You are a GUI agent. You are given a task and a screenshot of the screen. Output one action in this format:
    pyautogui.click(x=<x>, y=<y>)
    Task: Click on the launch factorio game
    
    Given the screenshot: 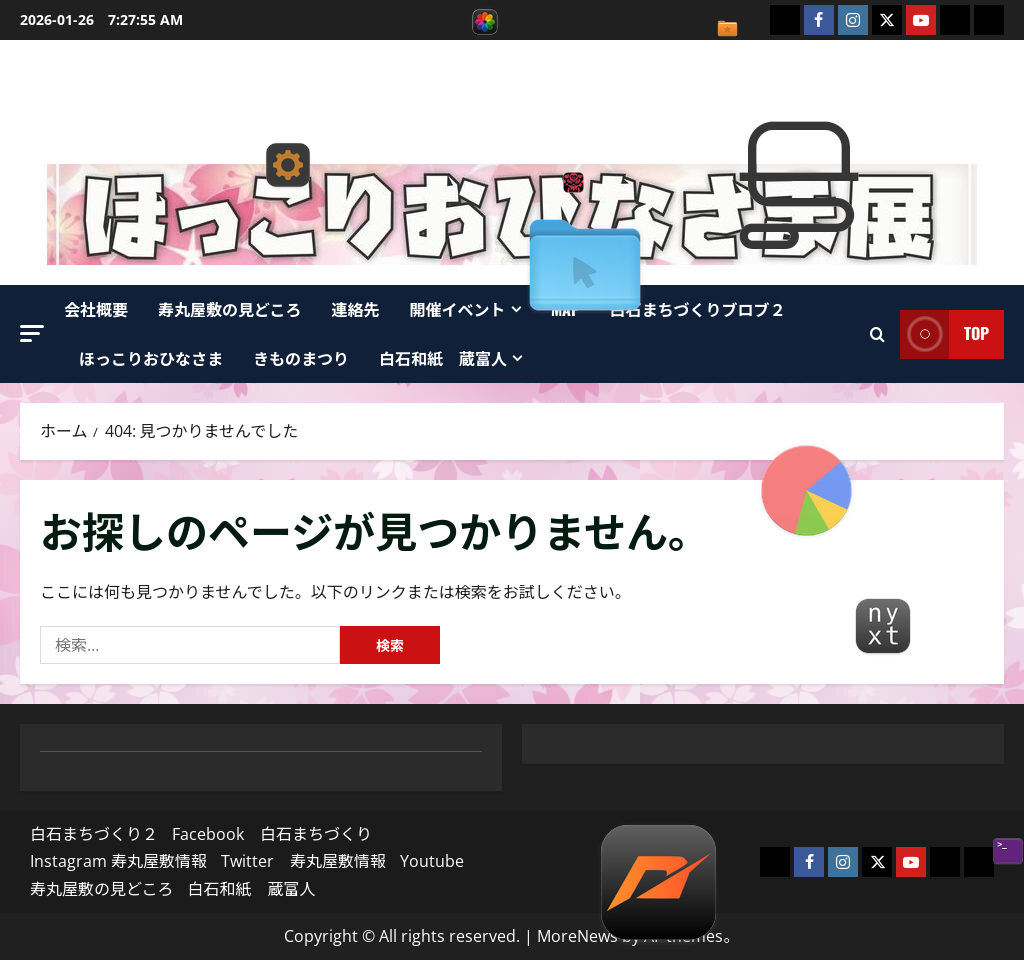 What is the action you would take?
    pyautogui.click(x=288, y=165)
    